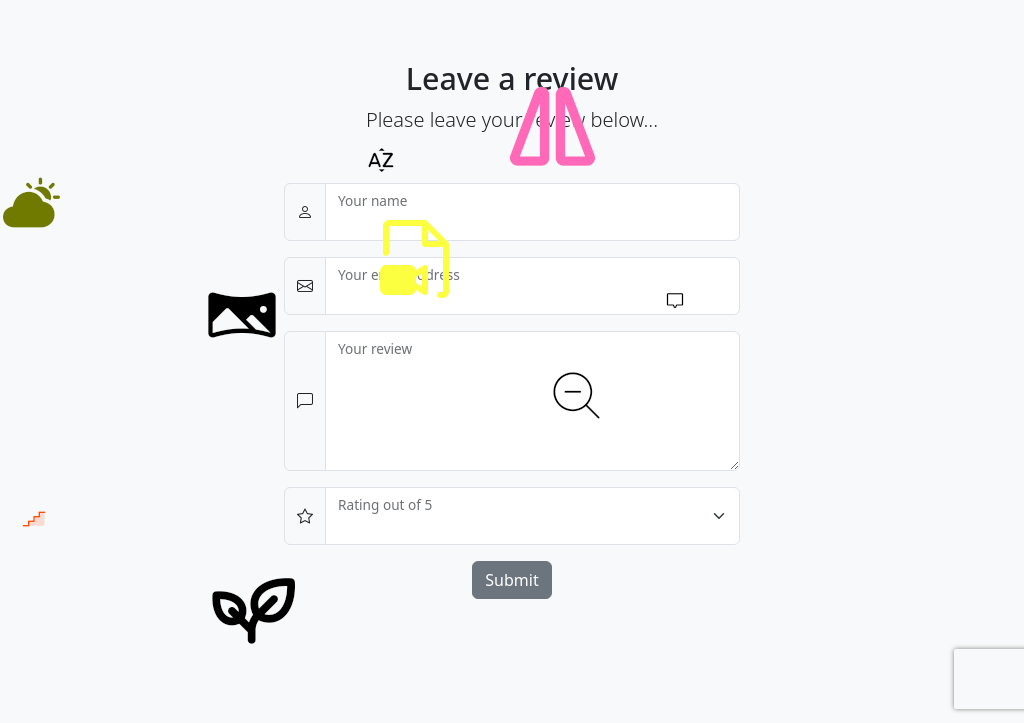 Image resolution: width=1024 pixels, height=723 pixels. What do you see at coordinates (576, 395) in the screenshot?
I see `zoom out of current view` at bounding box center [576, 395].